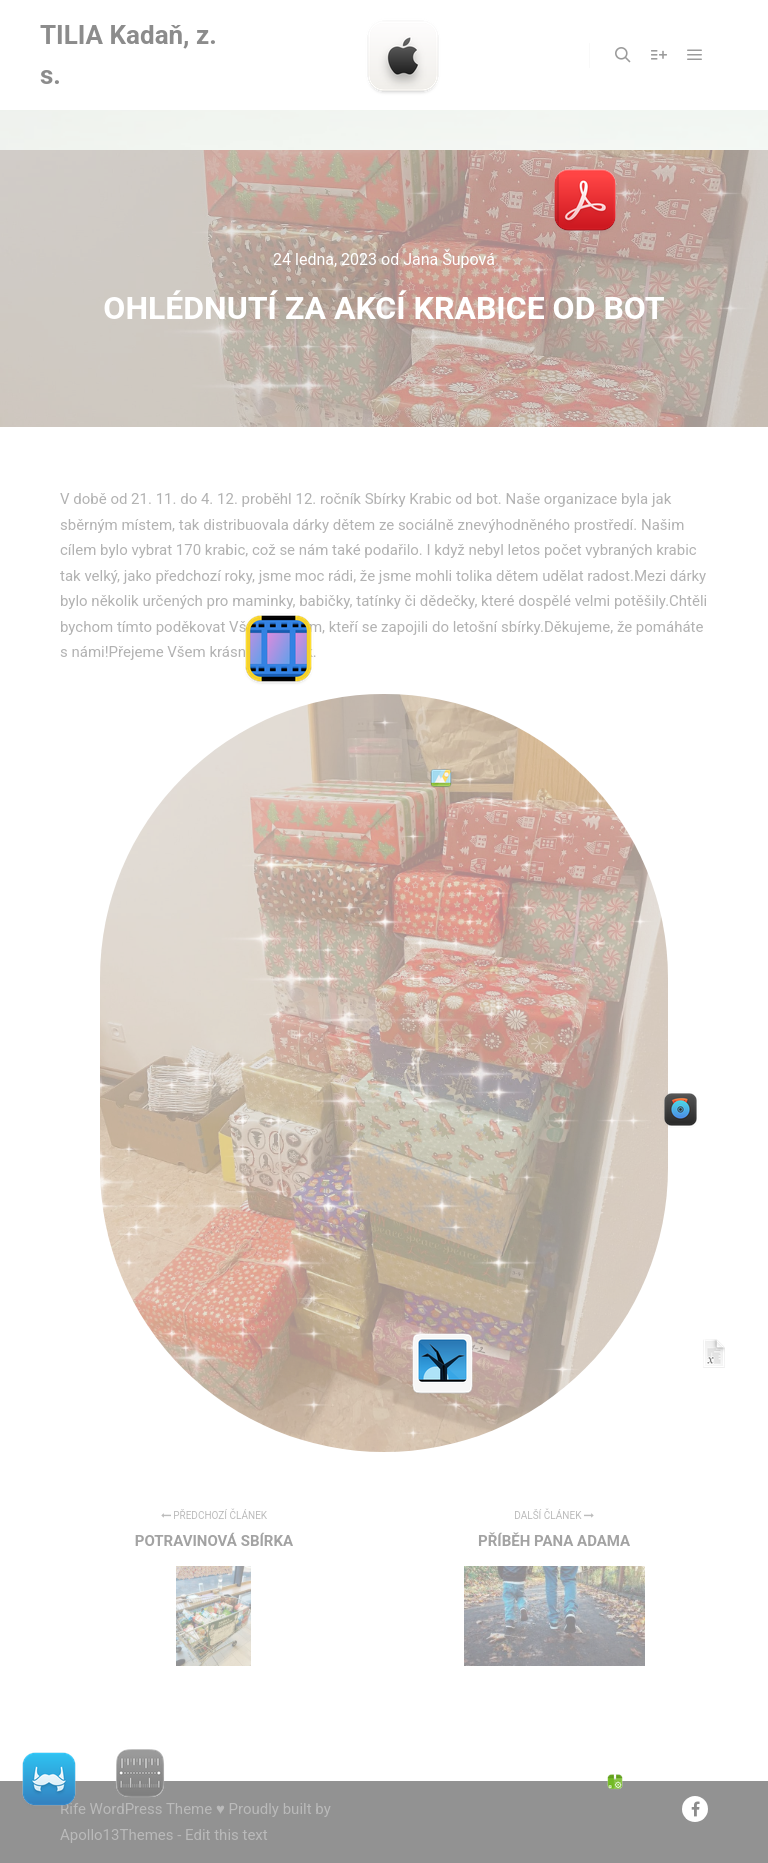  I want to click on open the Measure app, so click(140, 1773).